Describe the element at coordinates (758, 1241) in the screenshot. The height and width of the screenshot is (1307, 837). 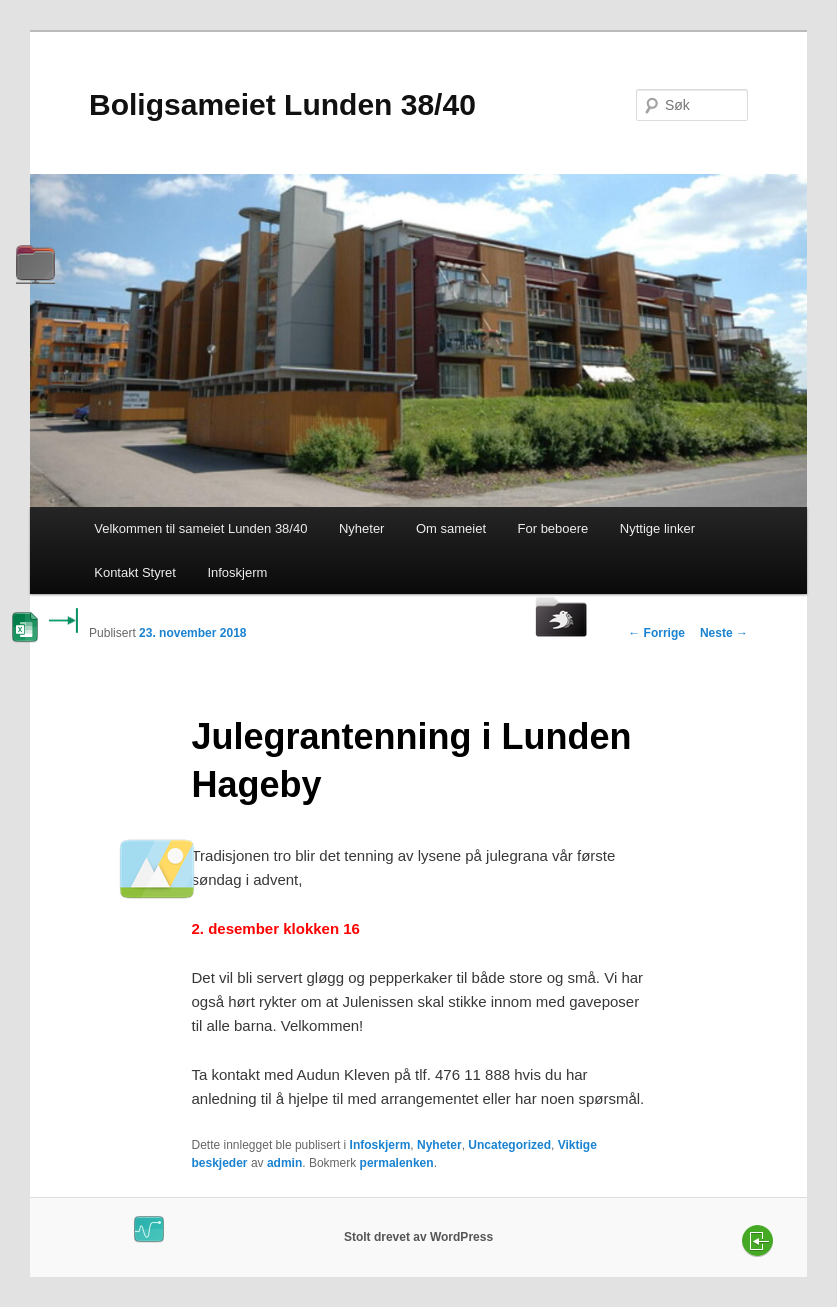
I see `log out of your account` at that location.